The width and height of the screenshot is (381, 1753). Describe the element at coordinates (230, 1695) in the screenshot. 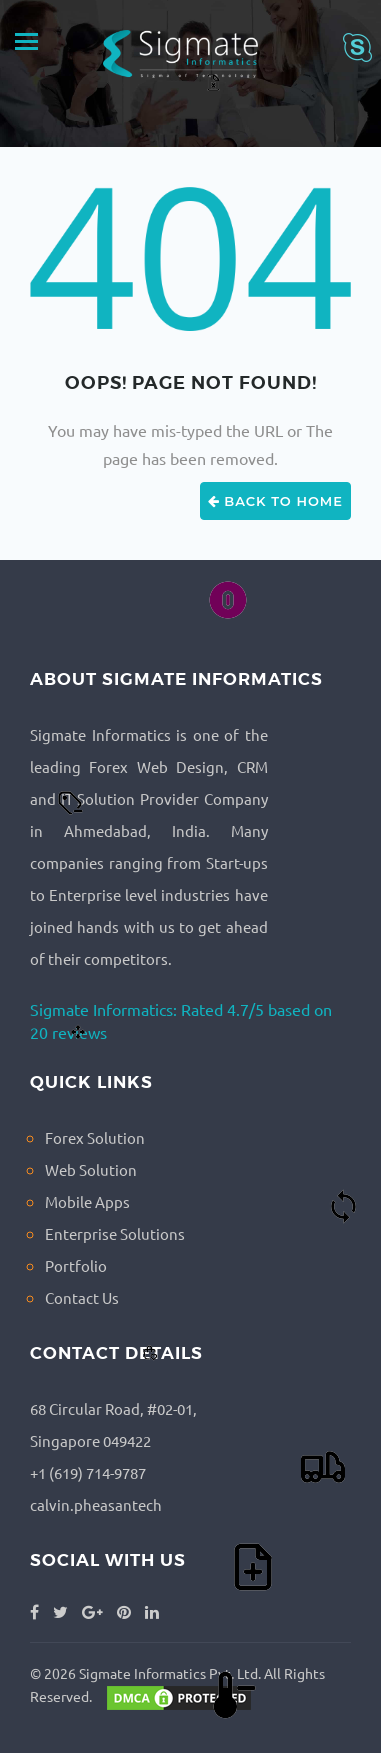

I see `decrease temperature setting` at that location.